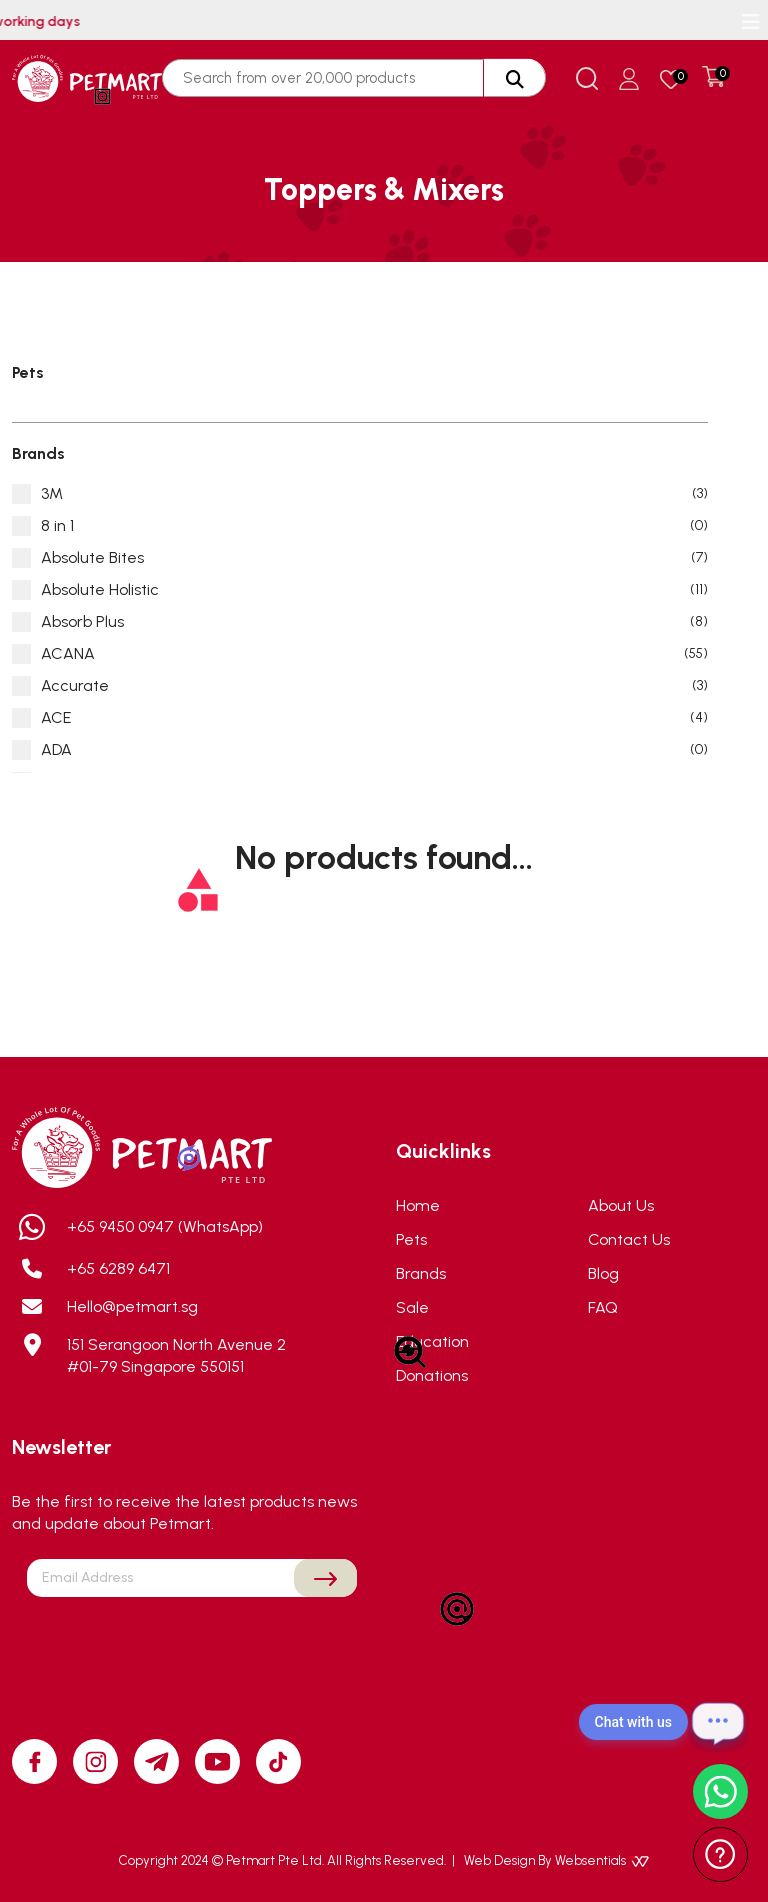  What do you see at coordinates (189, 1158) in the screenshot?
I see `indicates typhoon or hurricane weather alert` at bounding box center [189, 1158].